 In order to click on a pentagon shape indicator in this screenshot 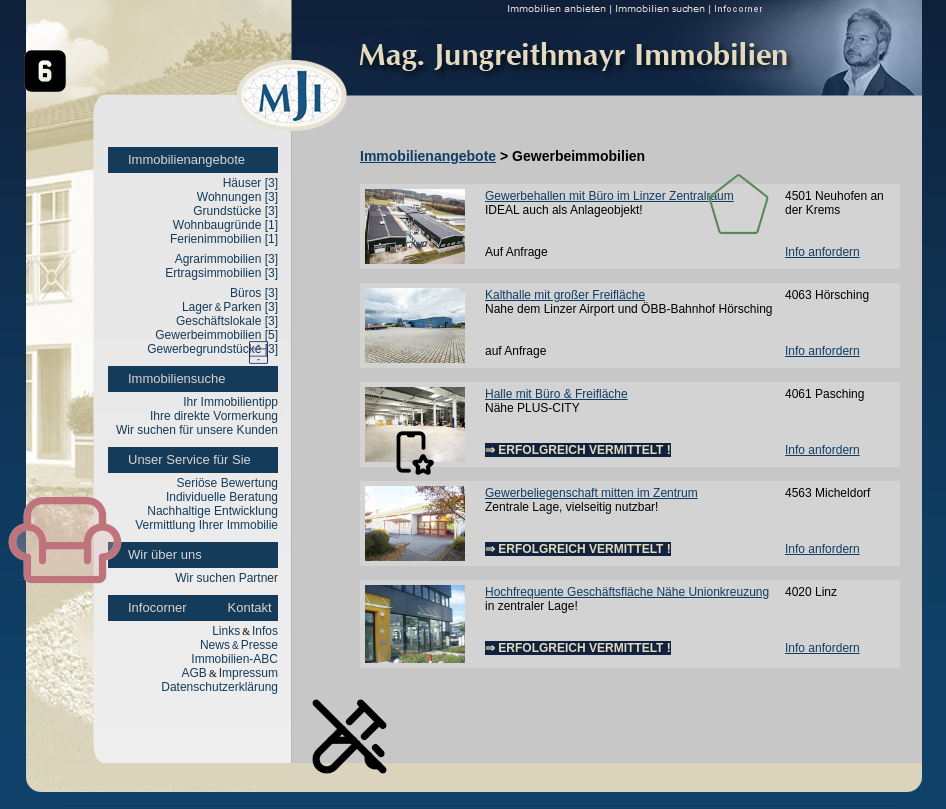, I will do `click(738, 206)`.